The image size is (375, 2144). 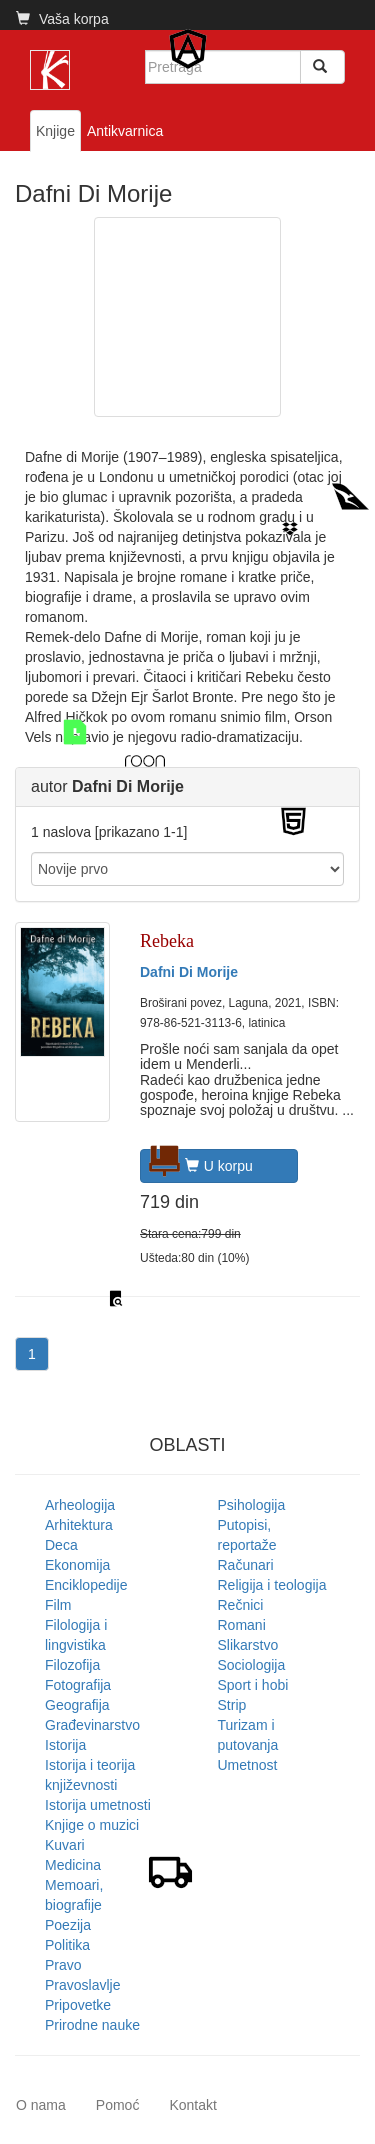 What do you see at coordinates (188, 49) in the screenshot?
I see `angularjs framework logo` at bounding box center [188, 49].